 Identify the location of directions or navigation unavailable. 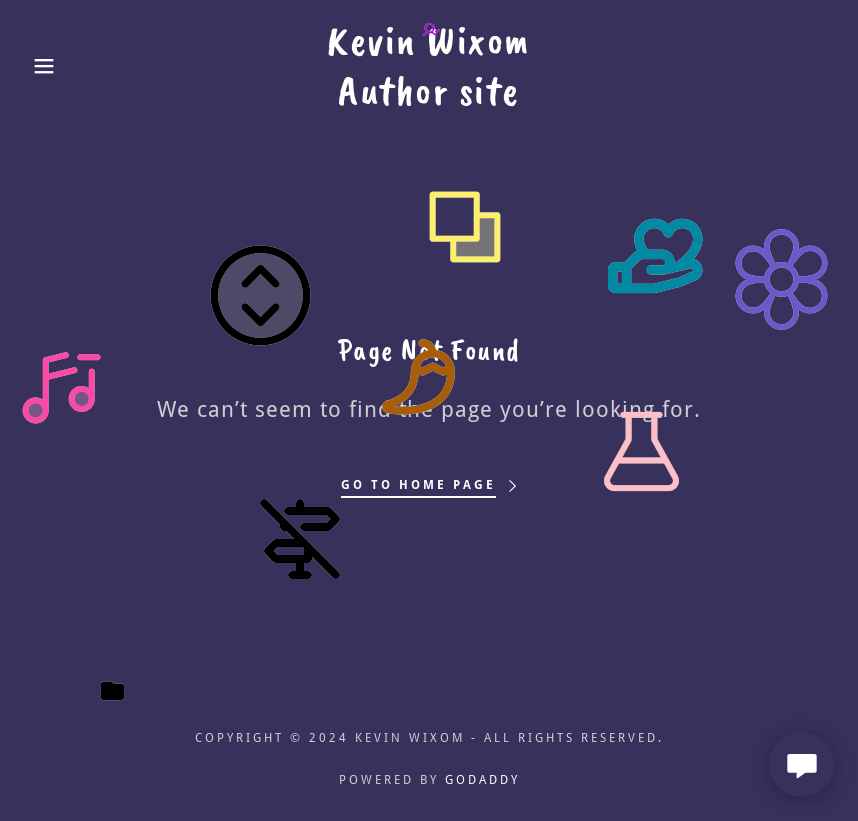
(300, 539).